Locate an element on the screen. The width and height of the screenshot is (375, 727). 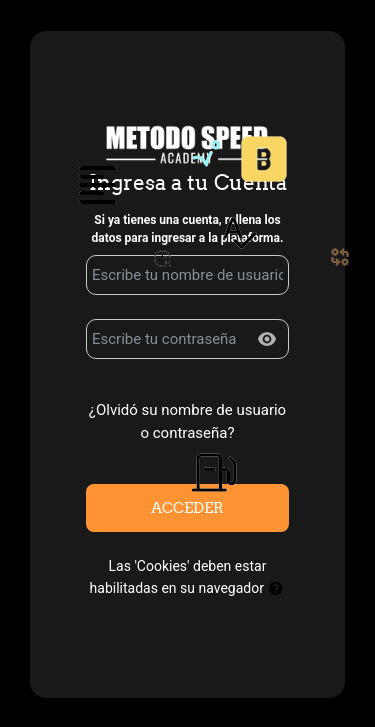
transform or convert selected object is located at coordinates (340, 257).